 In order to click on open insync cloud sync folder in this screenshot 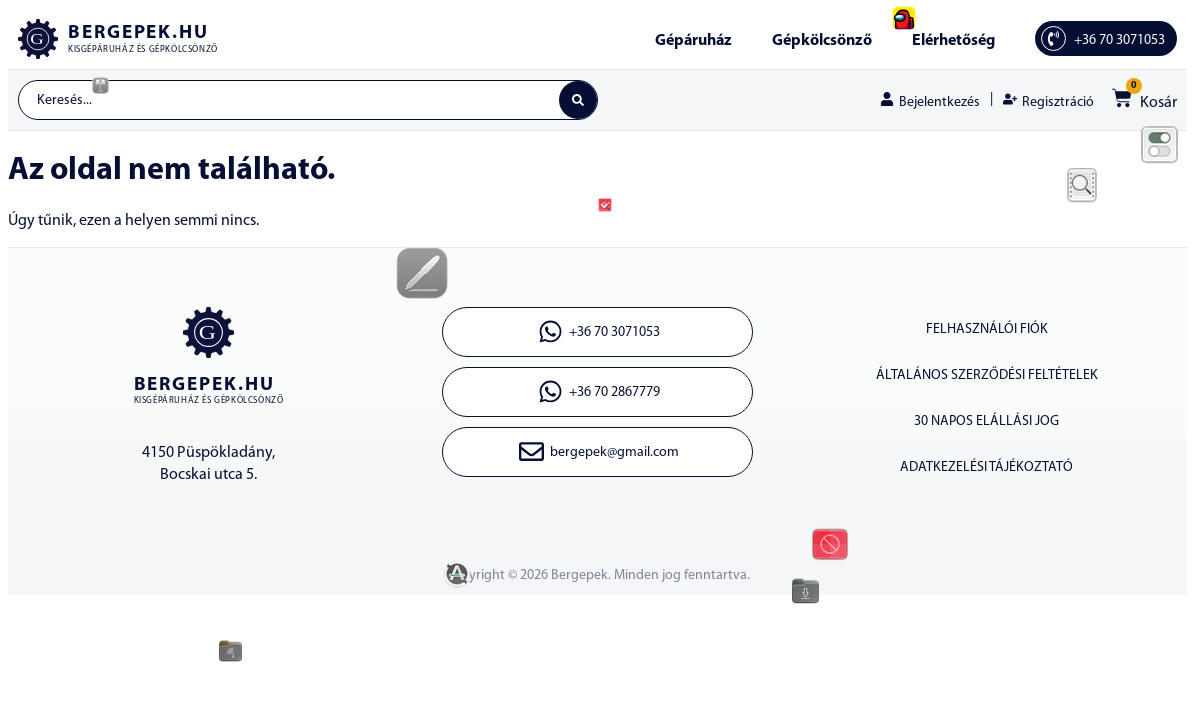, I will do `click(230, 650)`.